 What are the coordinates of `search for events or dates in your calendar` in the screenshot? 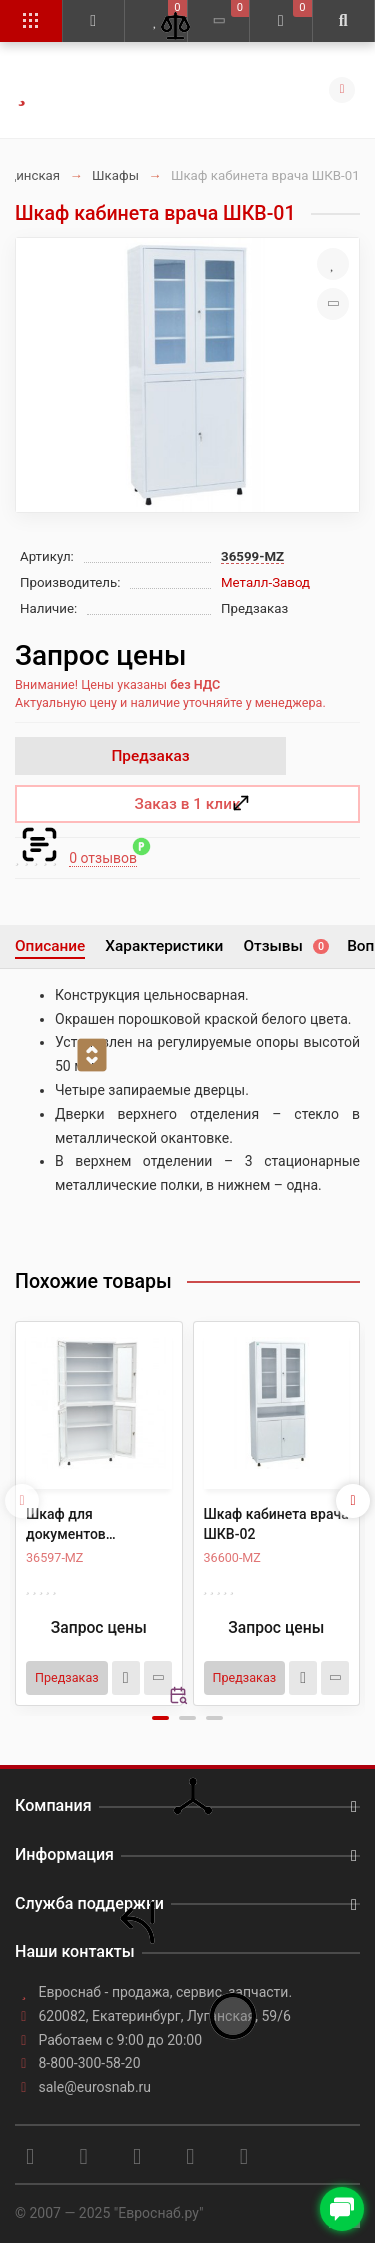 It's located at (178, 1695).